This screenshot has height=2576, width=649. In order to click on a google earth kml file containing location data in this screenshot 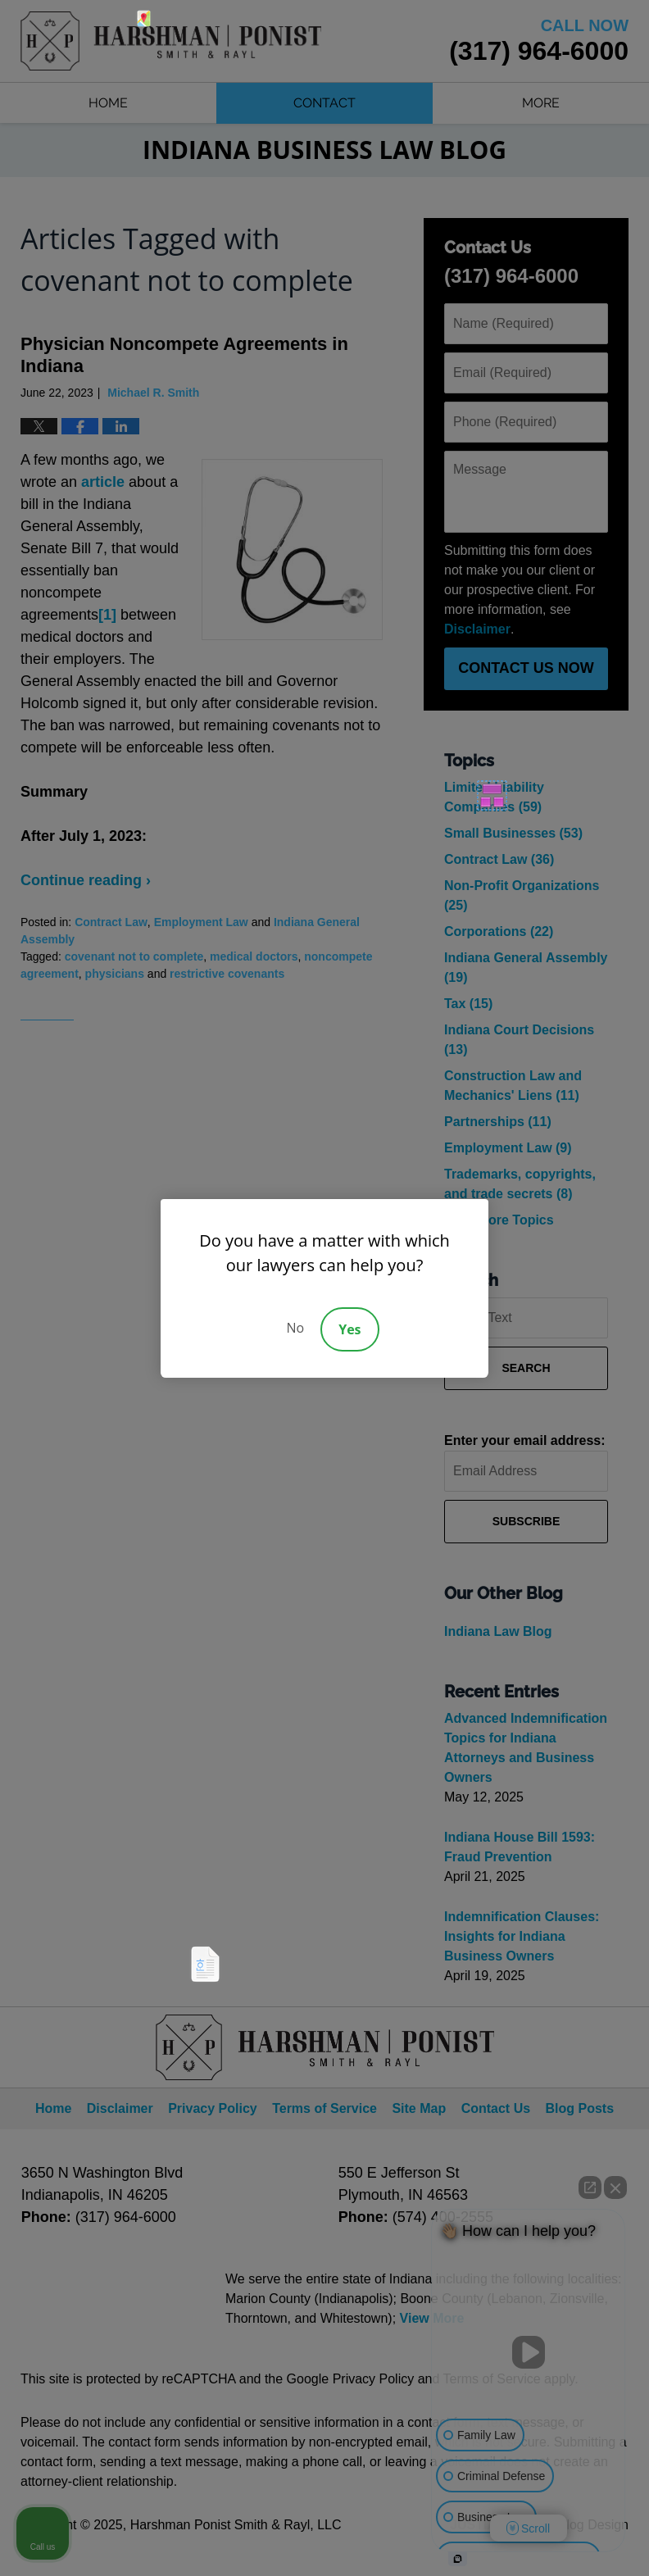, I will do `click(143, 18)`.